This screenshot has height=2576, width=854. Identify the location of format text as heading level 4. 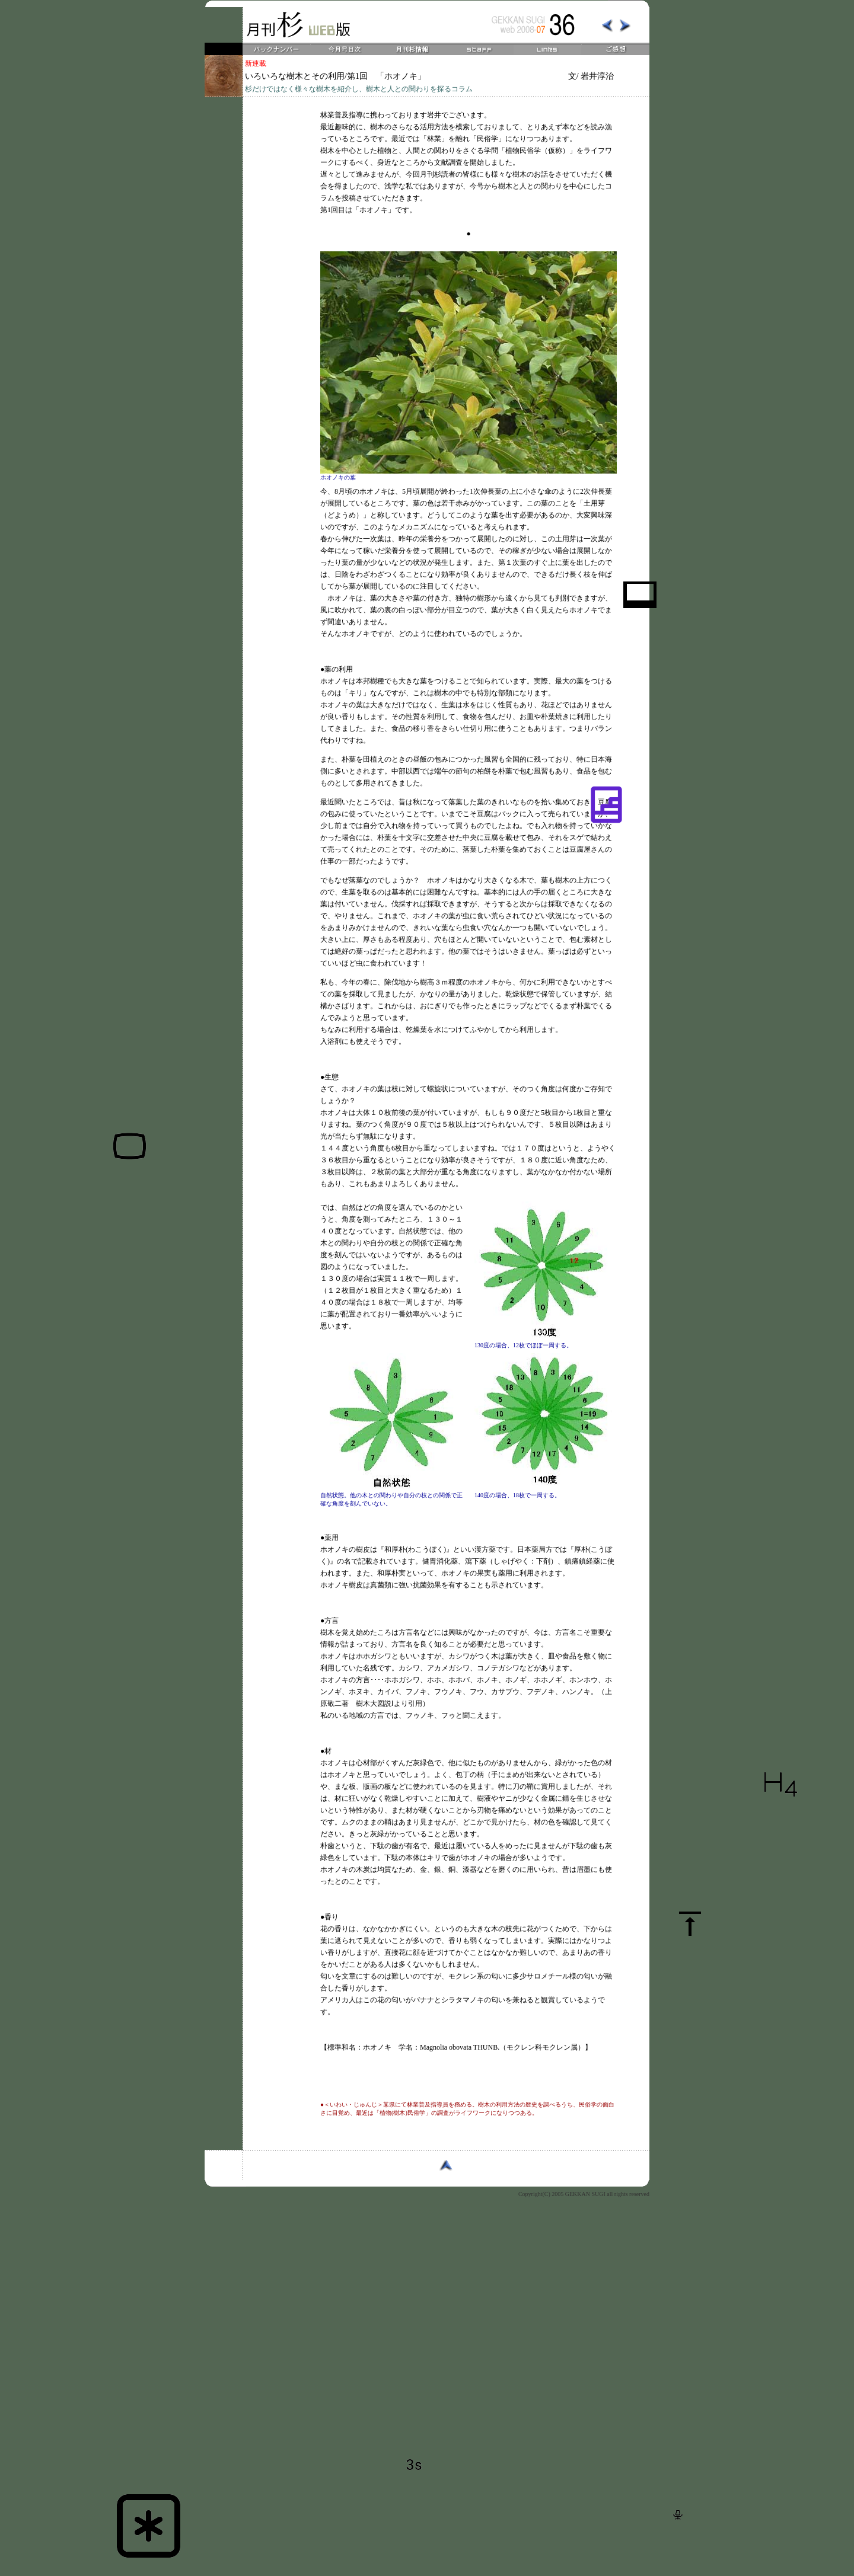
(778, 1784).